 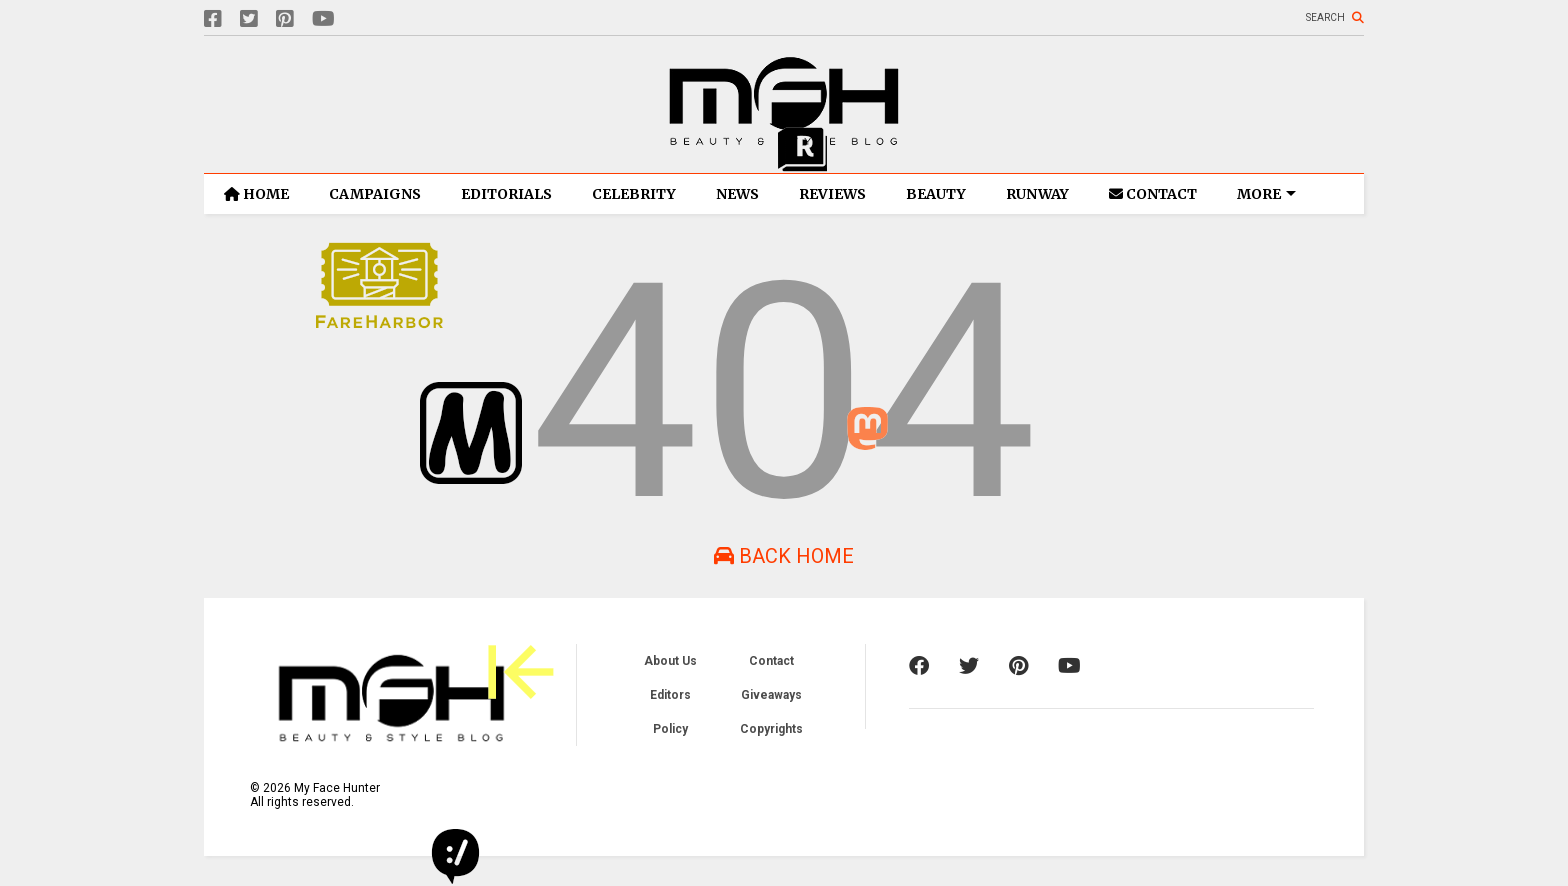 What do you see at coordinates (867, 428) in the screenshot?
I see `open the Mastodon app` at bounding box center [867, 428].